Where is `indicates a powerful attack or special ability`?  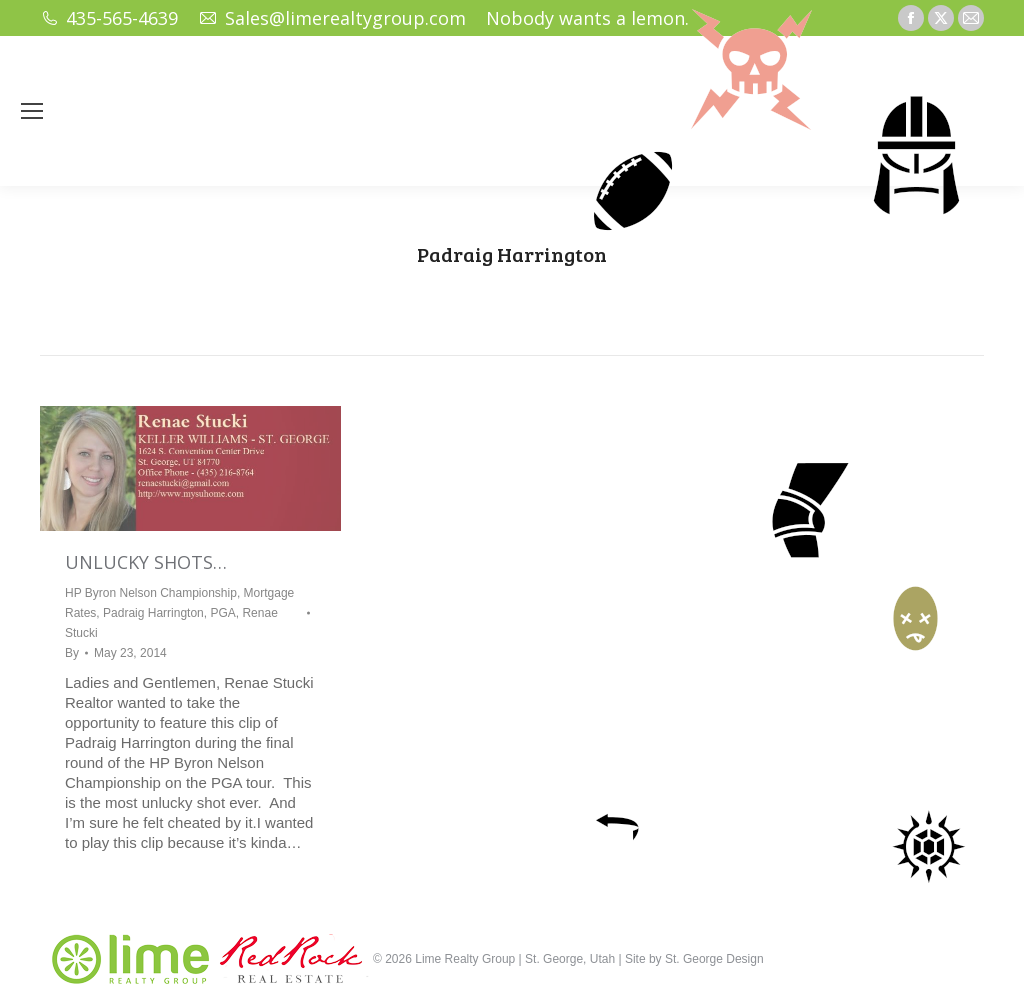 indicates a powerful attack or special ability is located at coordinates (751, 69).